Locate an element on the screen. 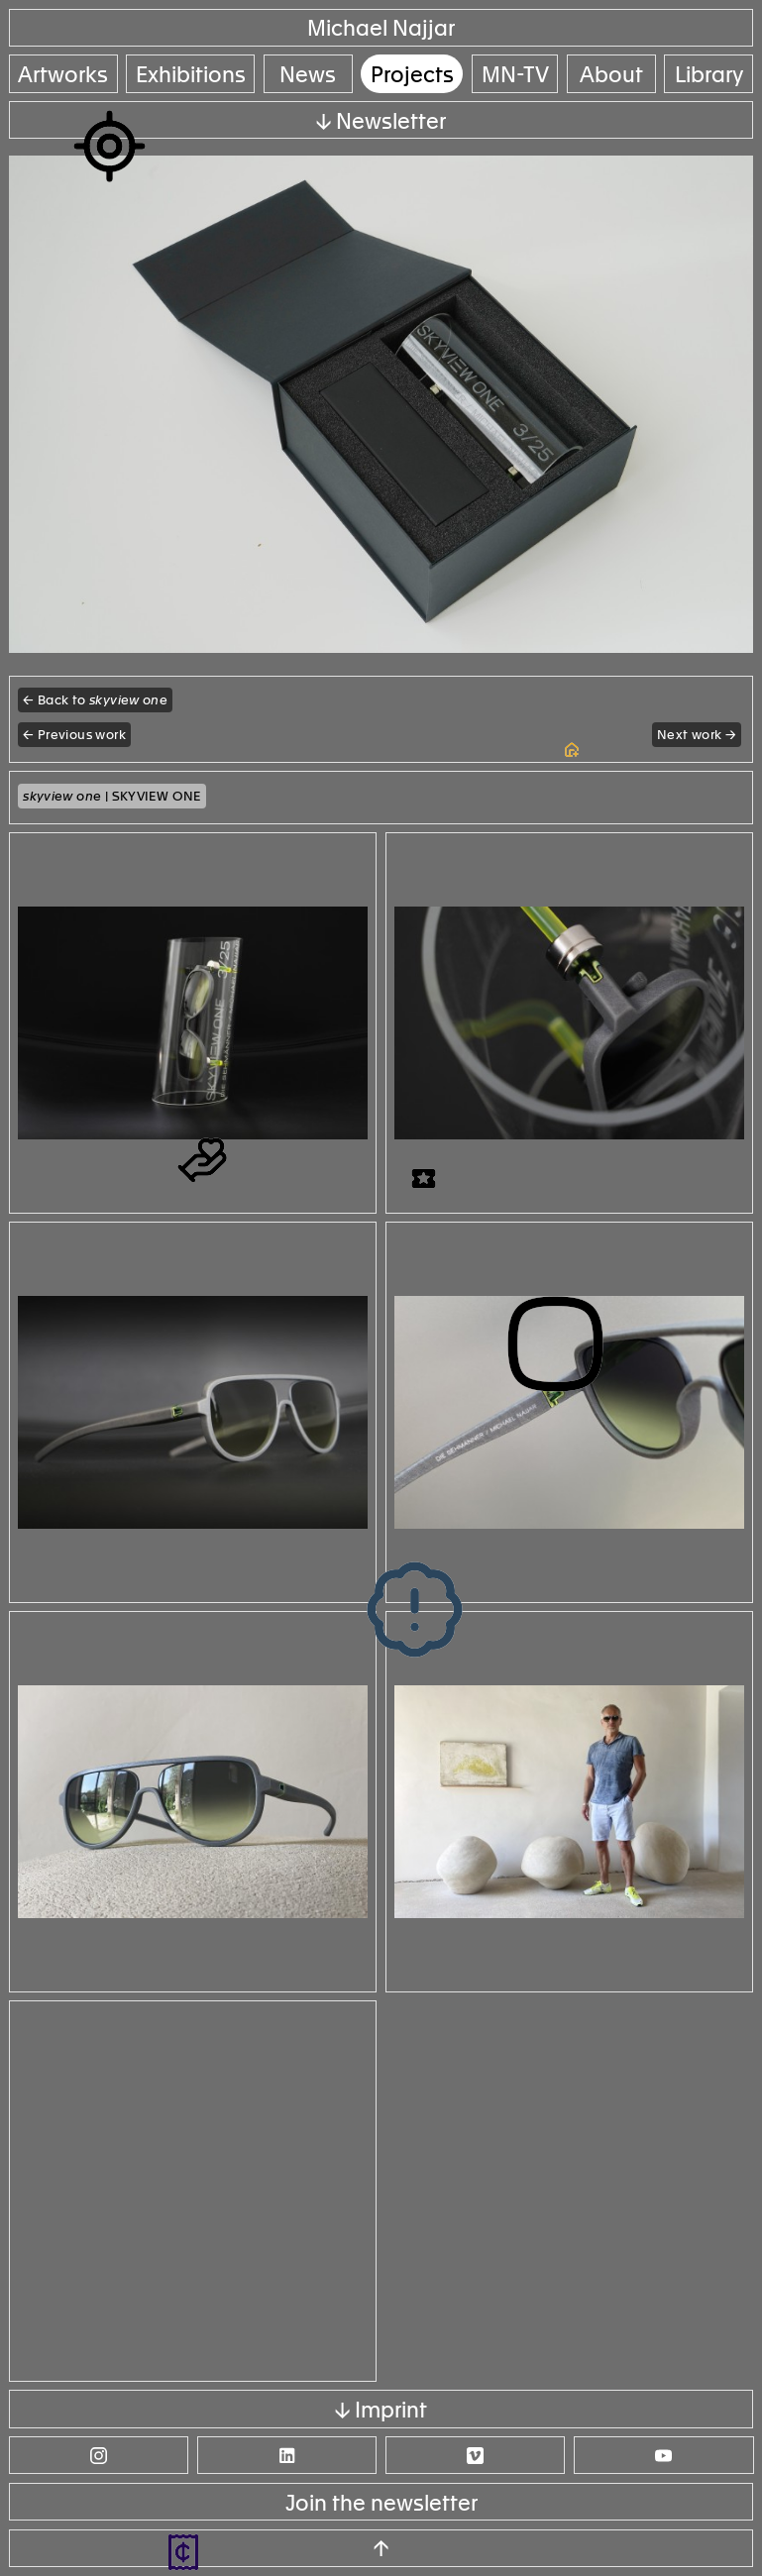 This screenshot has height=2576, width=762. current location found is located at coordinates (109, 146).